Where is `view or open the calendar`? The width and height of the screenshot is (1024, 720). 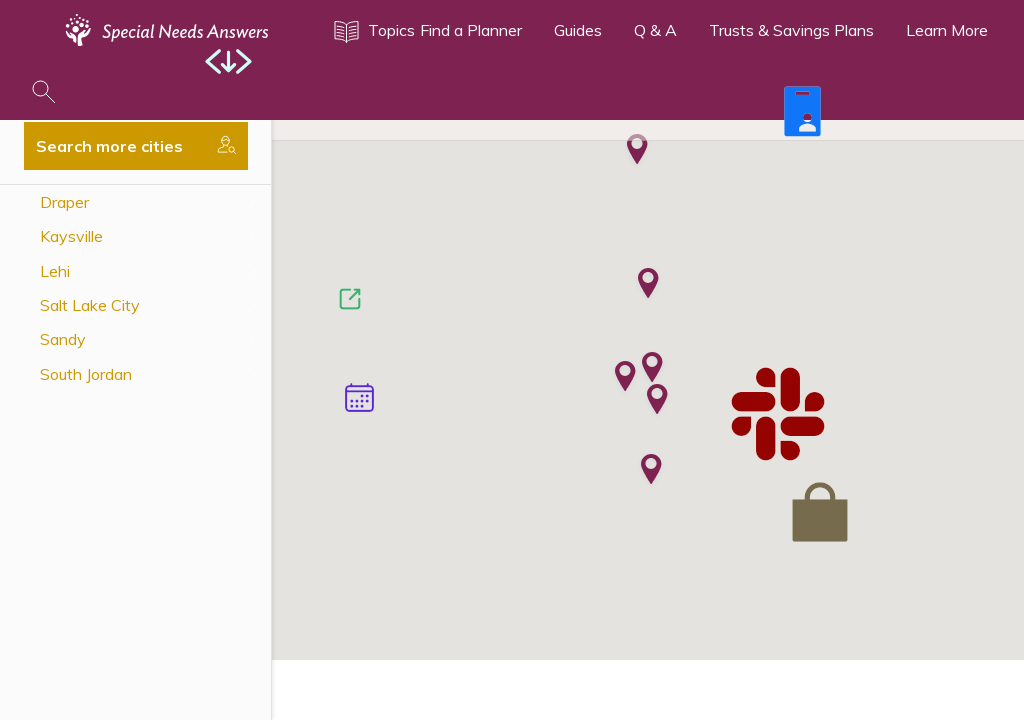 view or open the calendar is located at coordinates (359, 397).